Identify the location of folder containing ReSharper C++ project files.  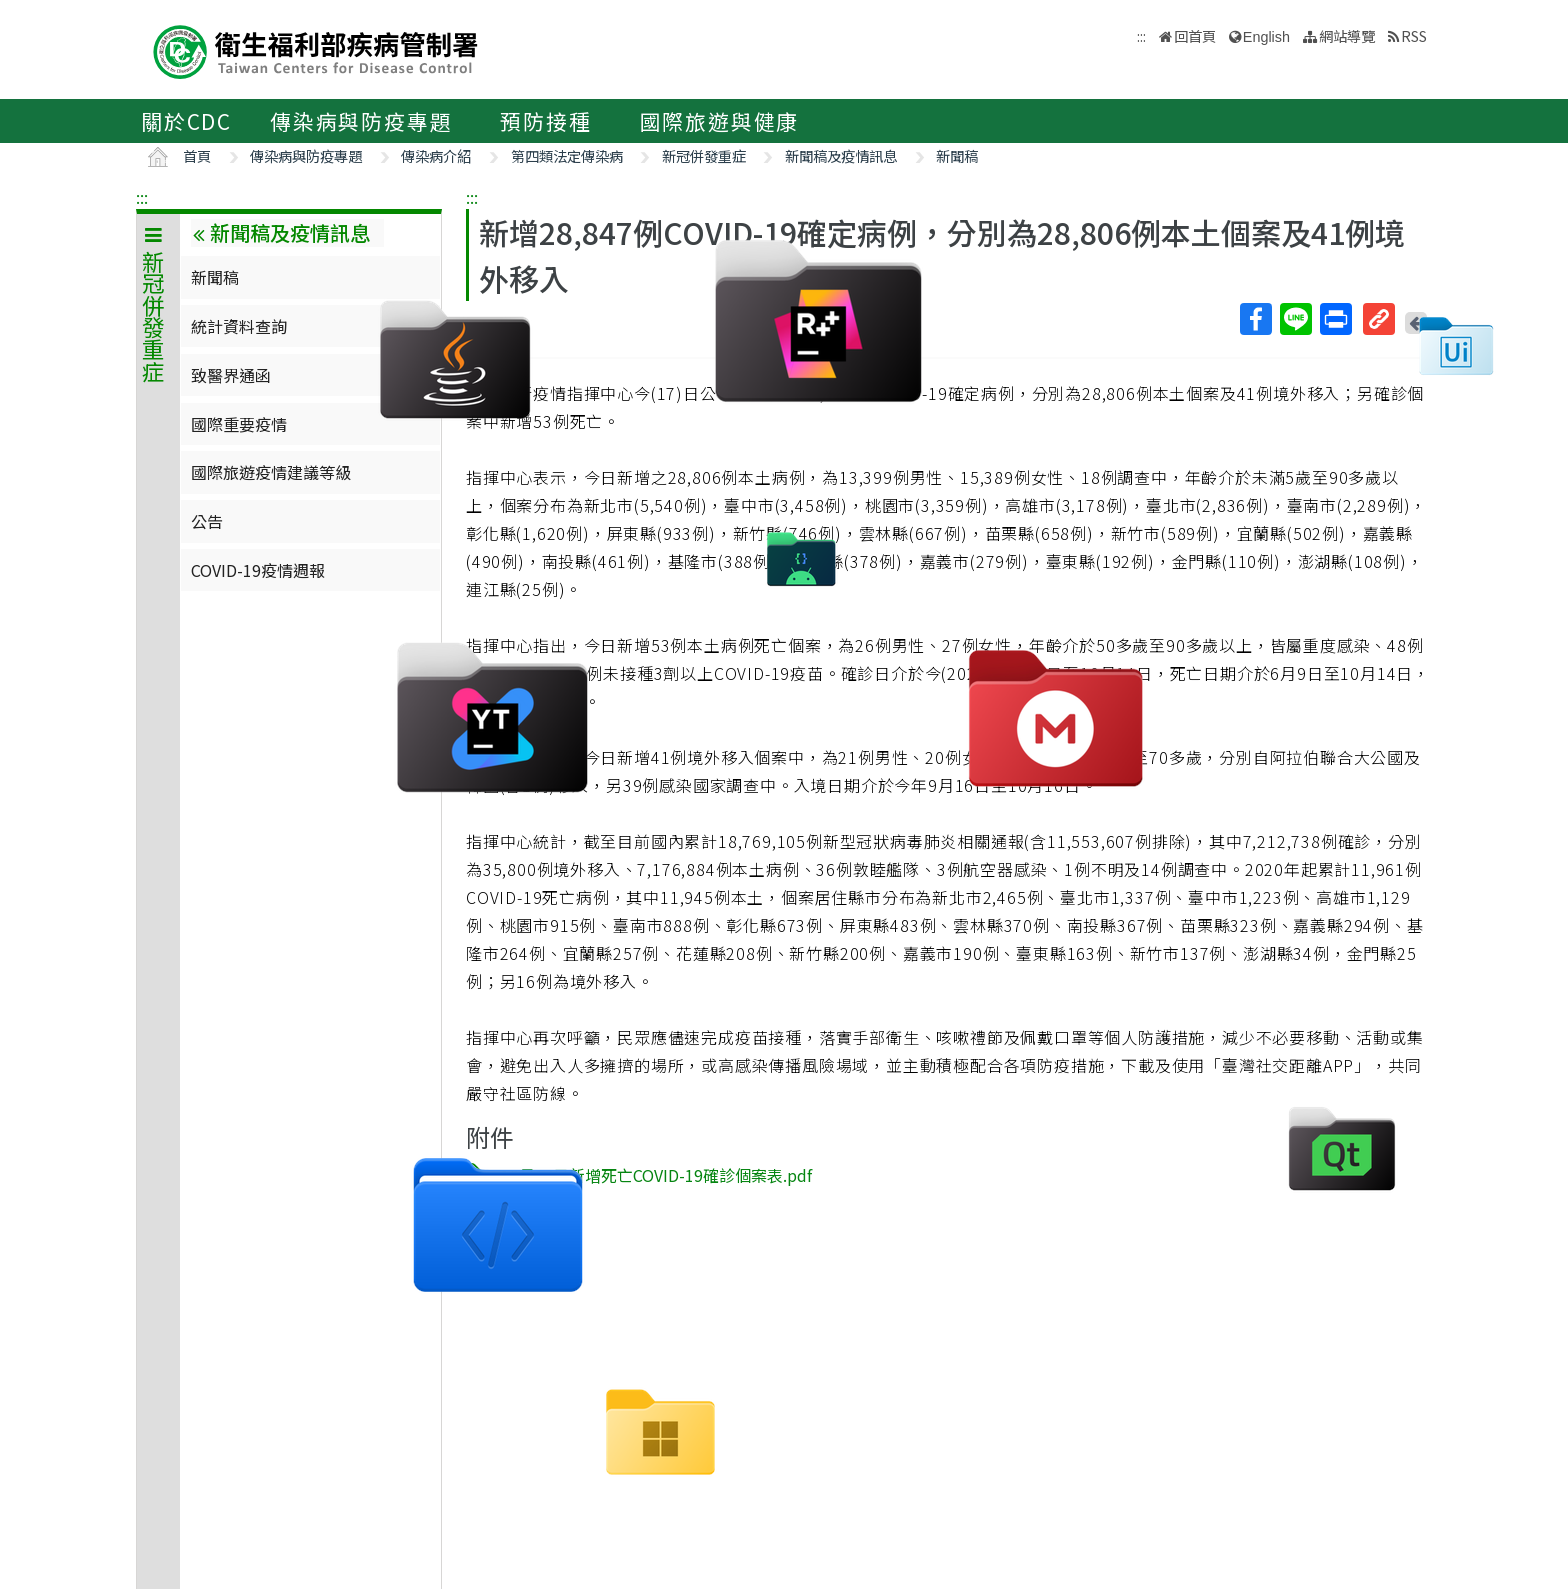
(817, 326).